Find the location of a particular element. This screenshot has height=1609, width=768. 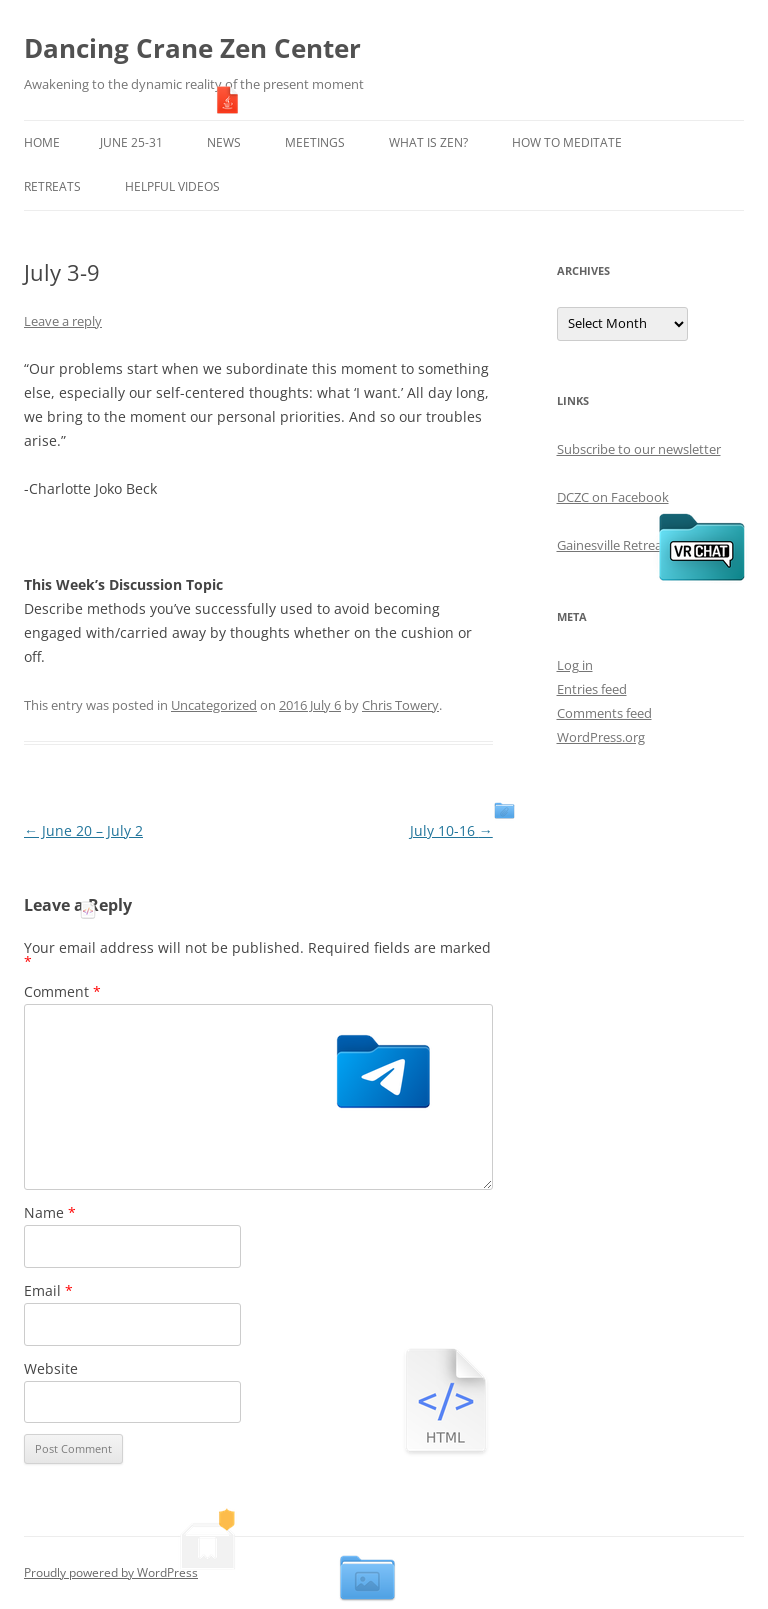

an HTML document or webpage file is located at coordinates (446, 1402).